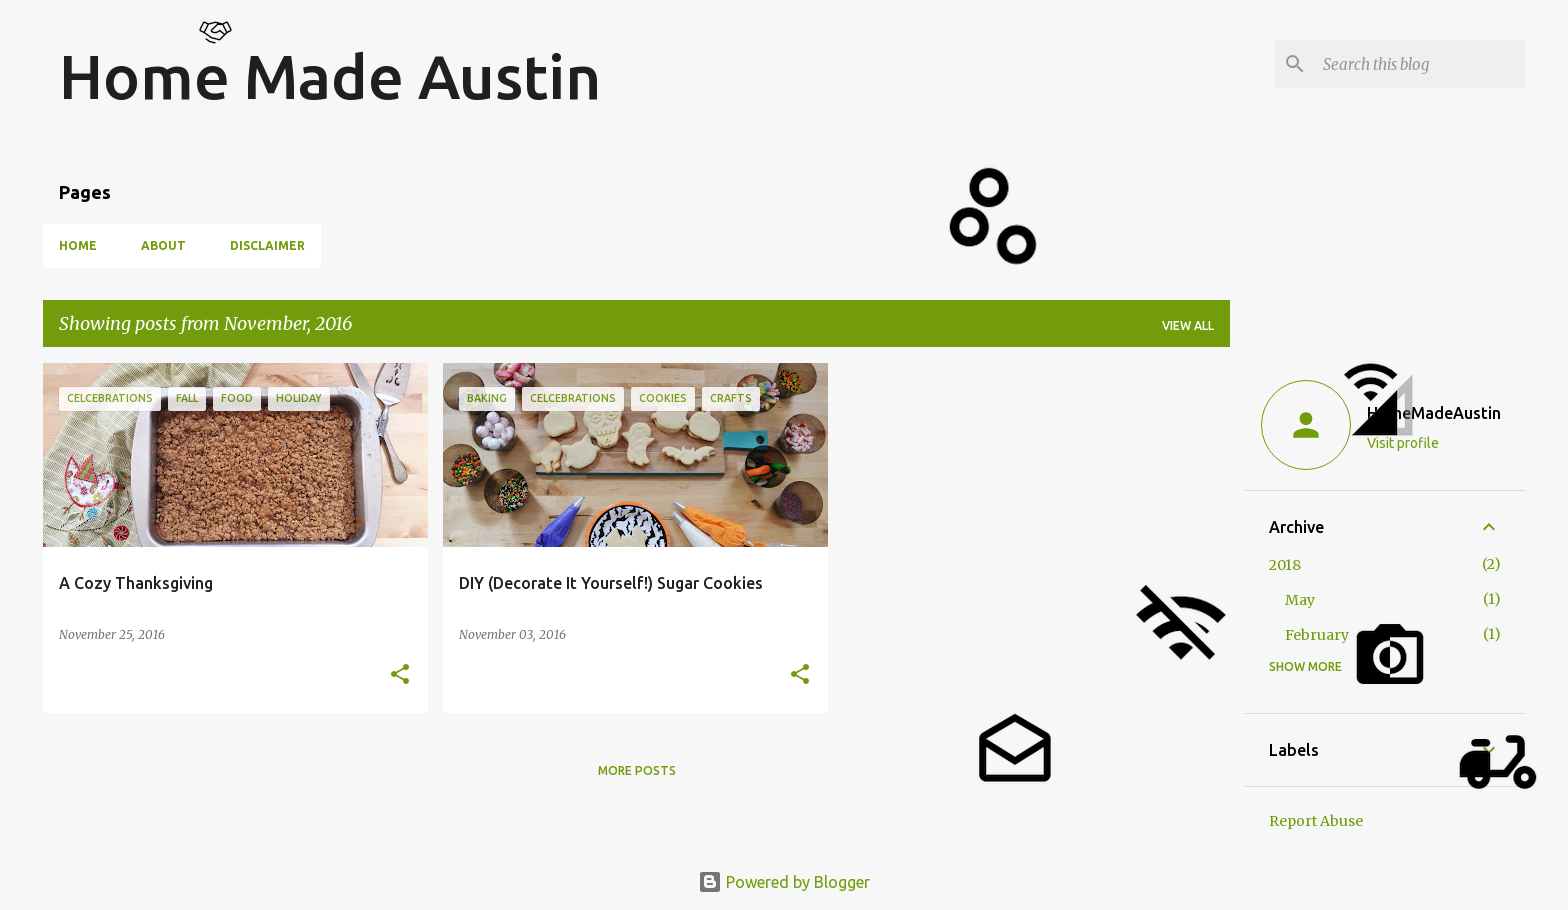 This screenshot has width=1568, height=910. Describe the element at coordinates (1374, 397) in the screenshot. I see `indicates wifi connection with cellular backup` at that location.